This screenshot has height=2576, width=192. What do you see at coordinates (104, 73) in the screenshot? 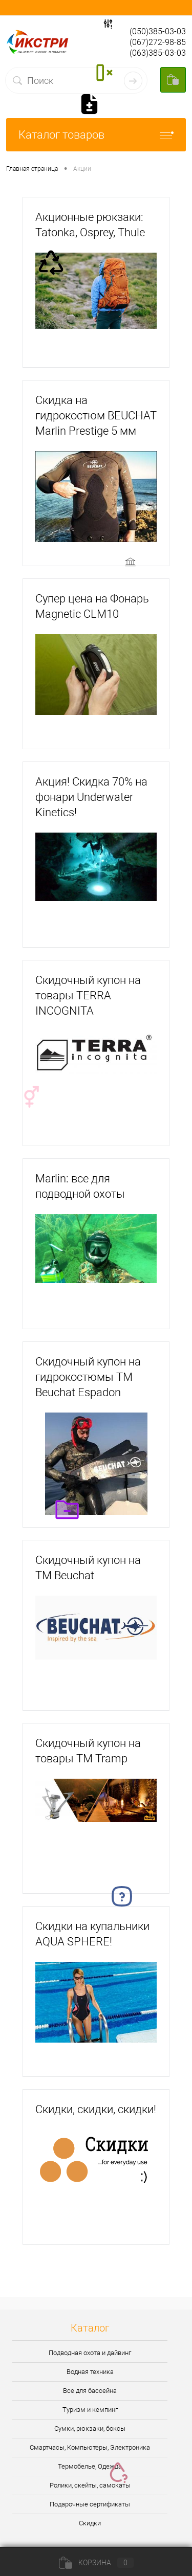
I see `remove a column from a table or layout` at bounding box center [104, 73].